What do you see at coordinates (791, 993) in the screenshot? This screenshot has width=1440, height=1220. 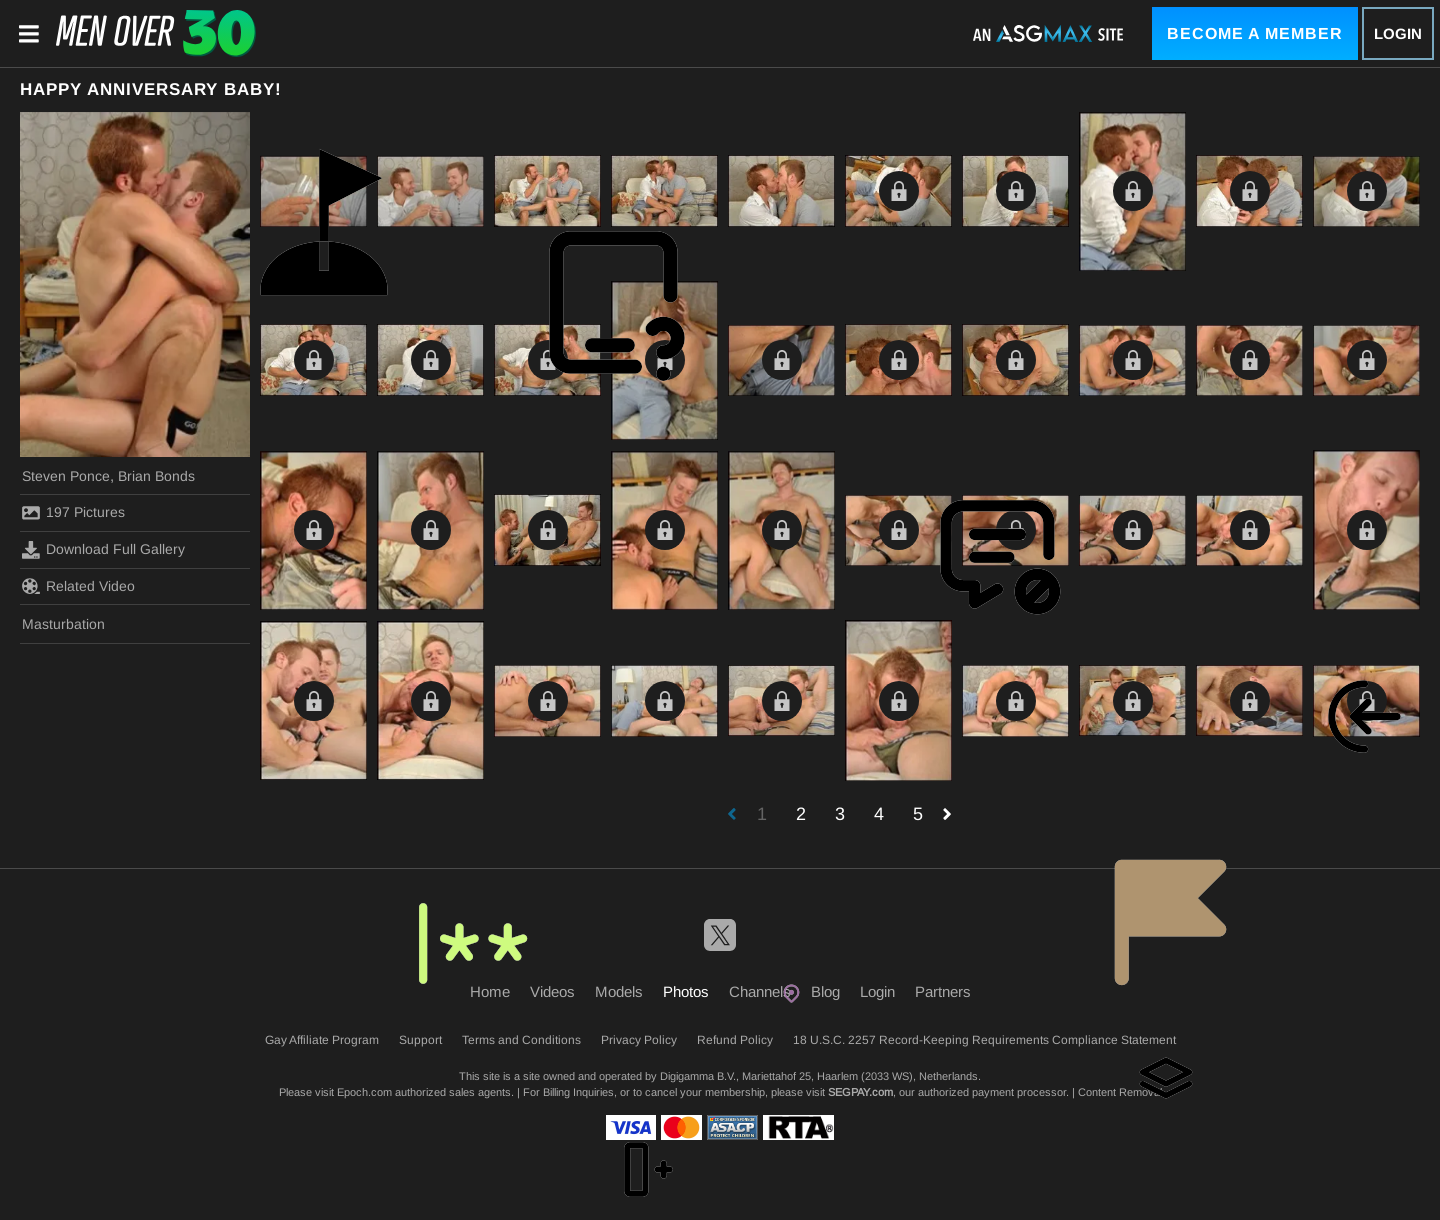 I see `view or set your current location` at bounding box center [791, 993].